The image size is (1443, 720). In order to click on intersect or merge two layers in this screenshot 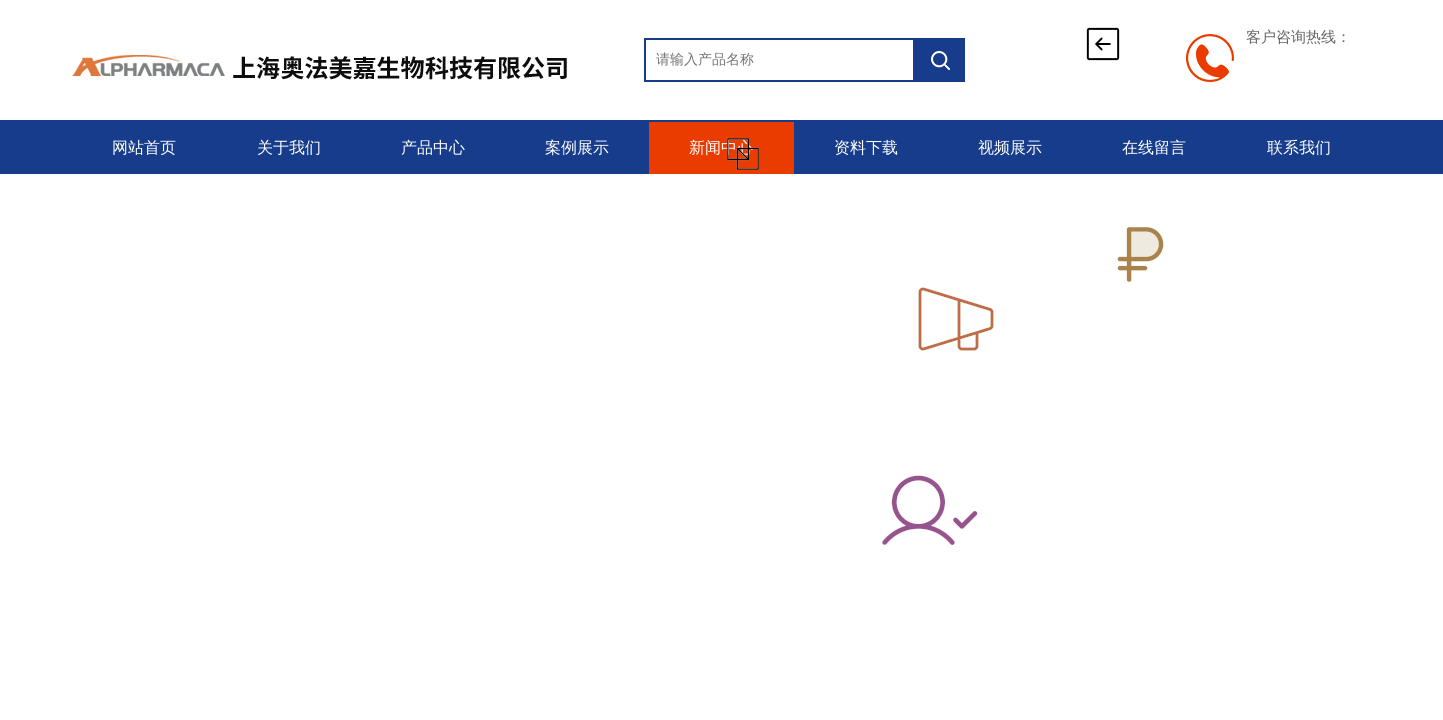, I will do `click(743, 154)`.